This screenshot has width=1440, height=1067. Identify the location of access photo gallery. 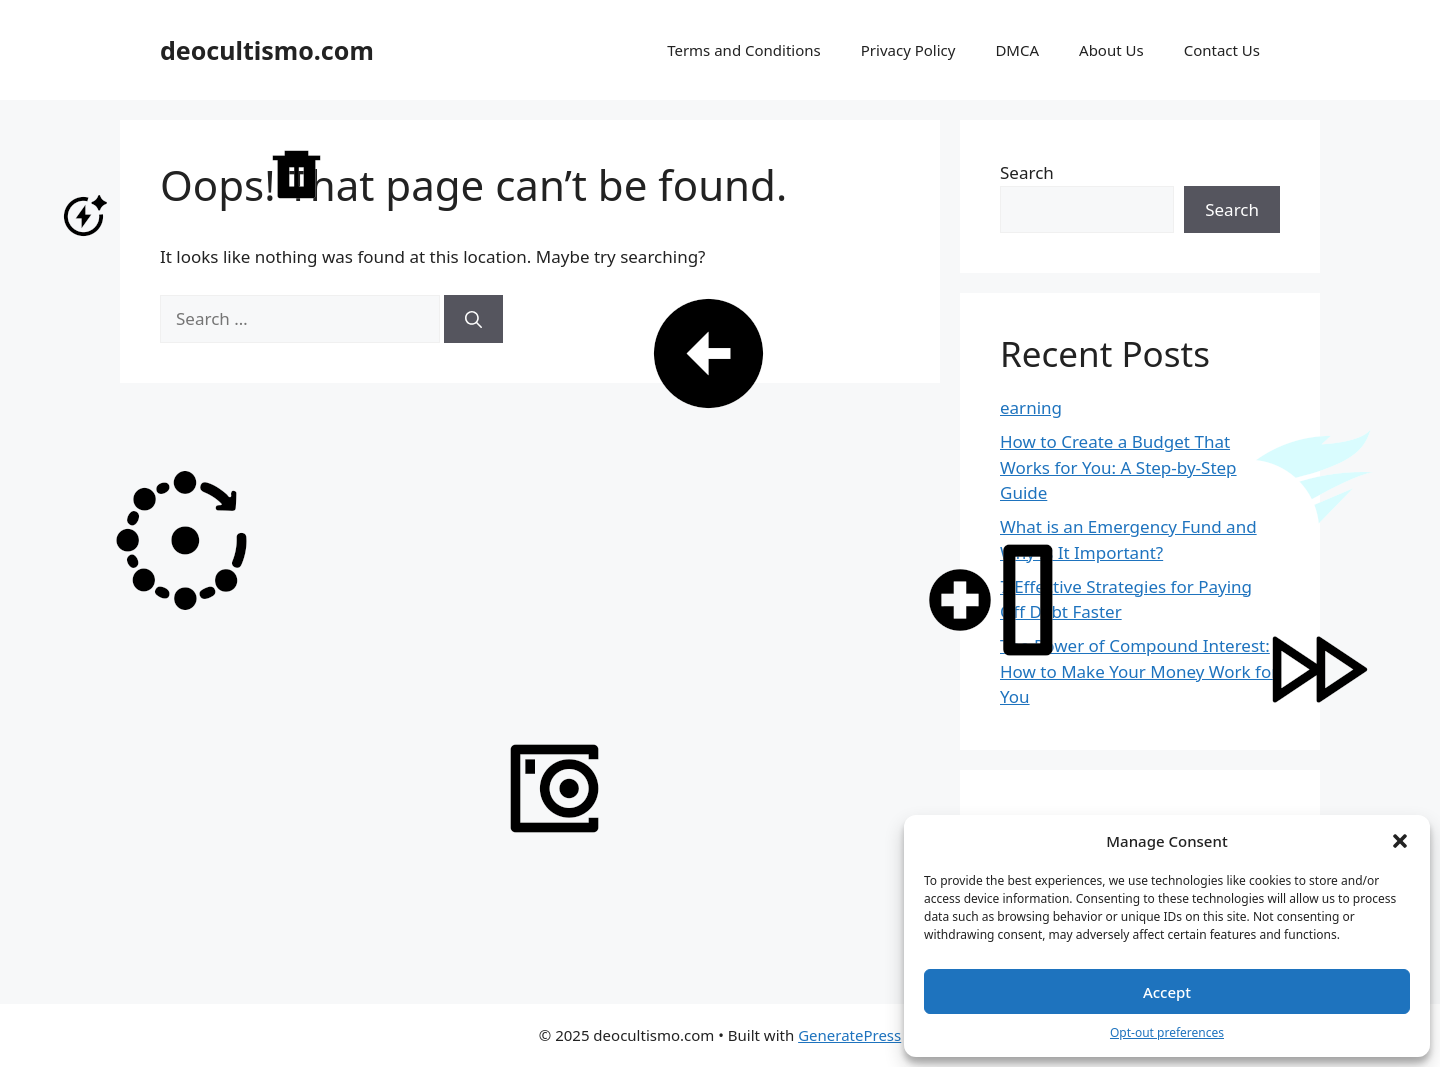
(554, 788).